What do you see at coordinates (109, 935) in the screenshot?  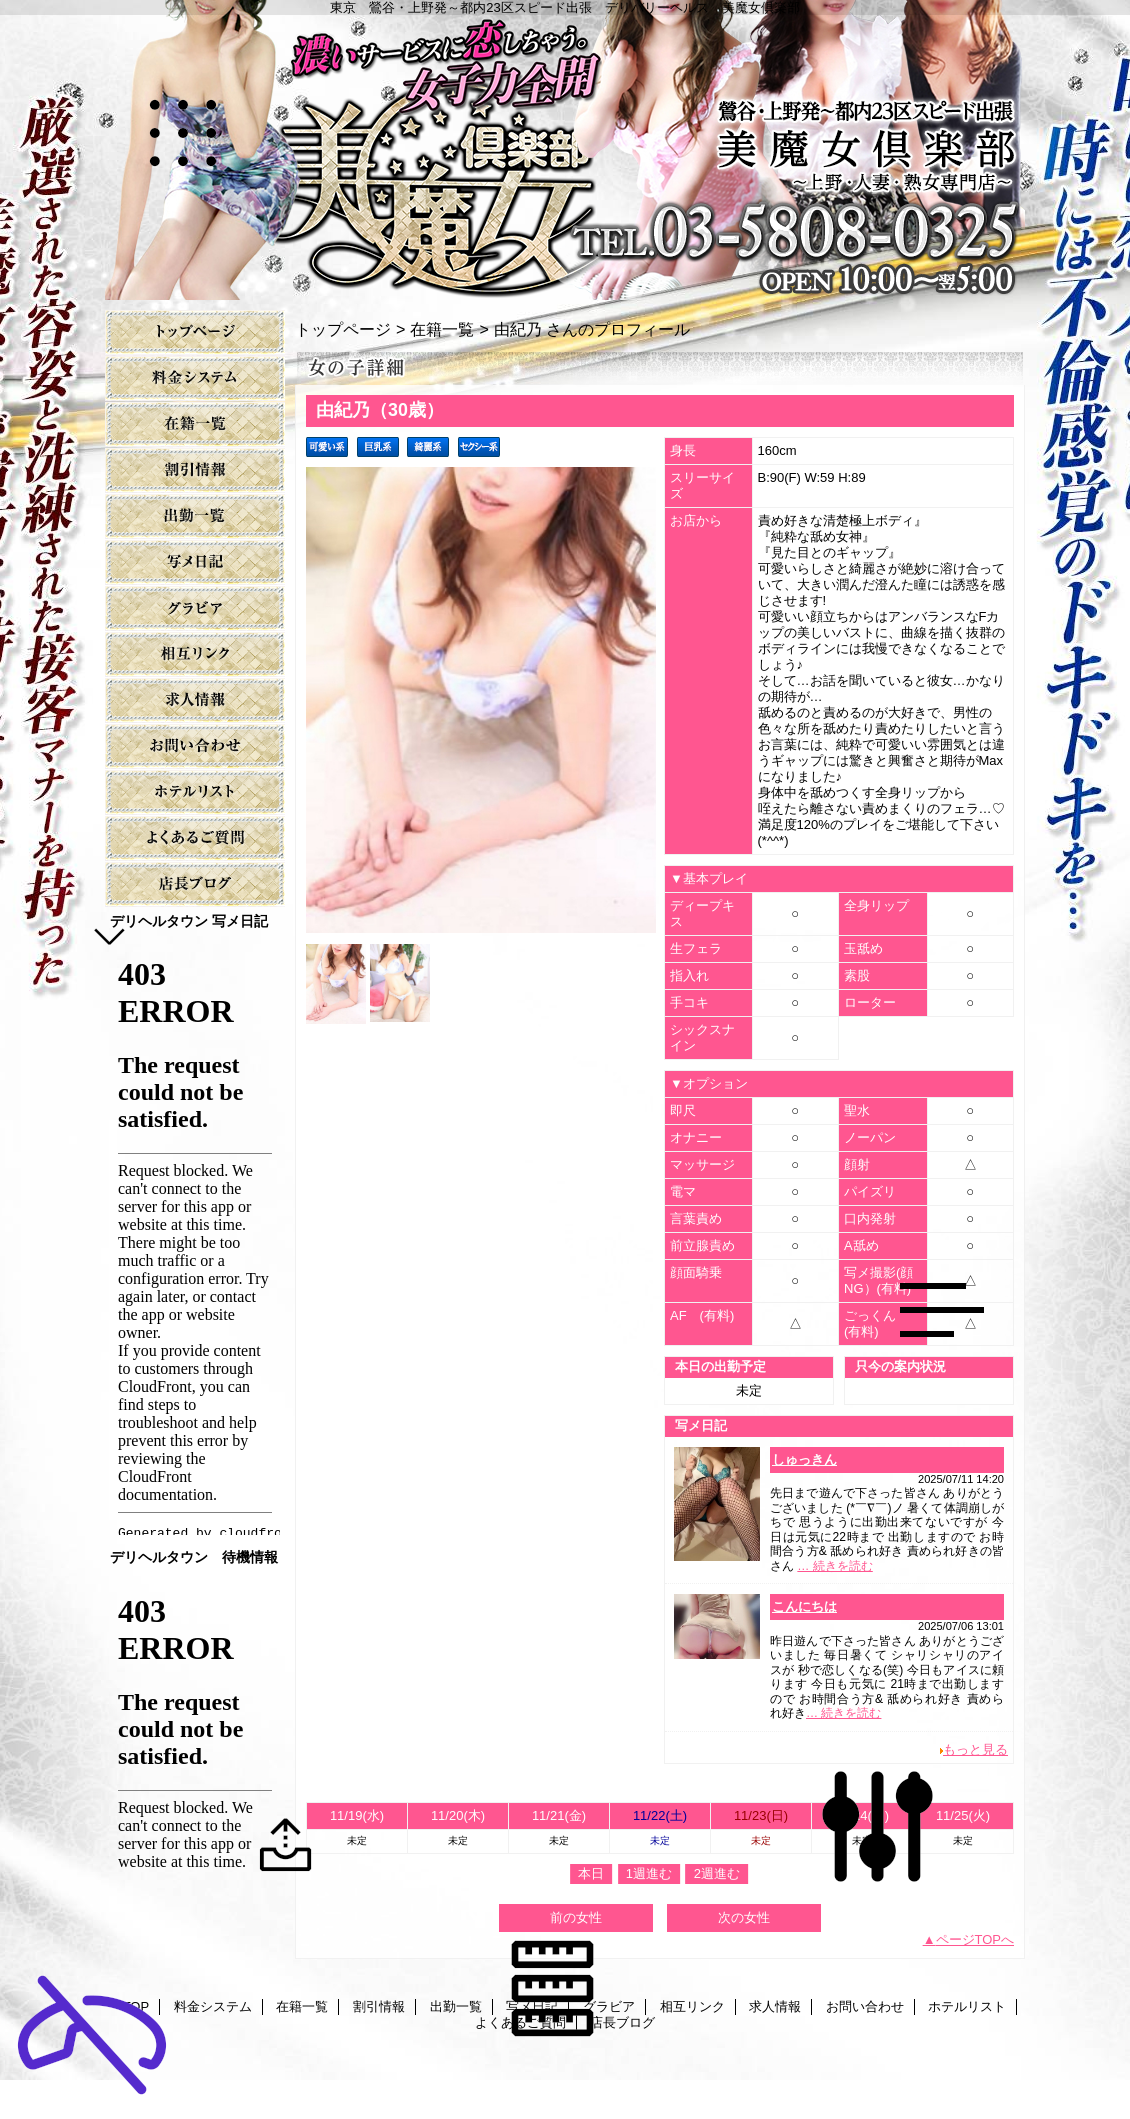 I see `expand a collapsed section or dropdown menu` at bounding box center [109, 935].